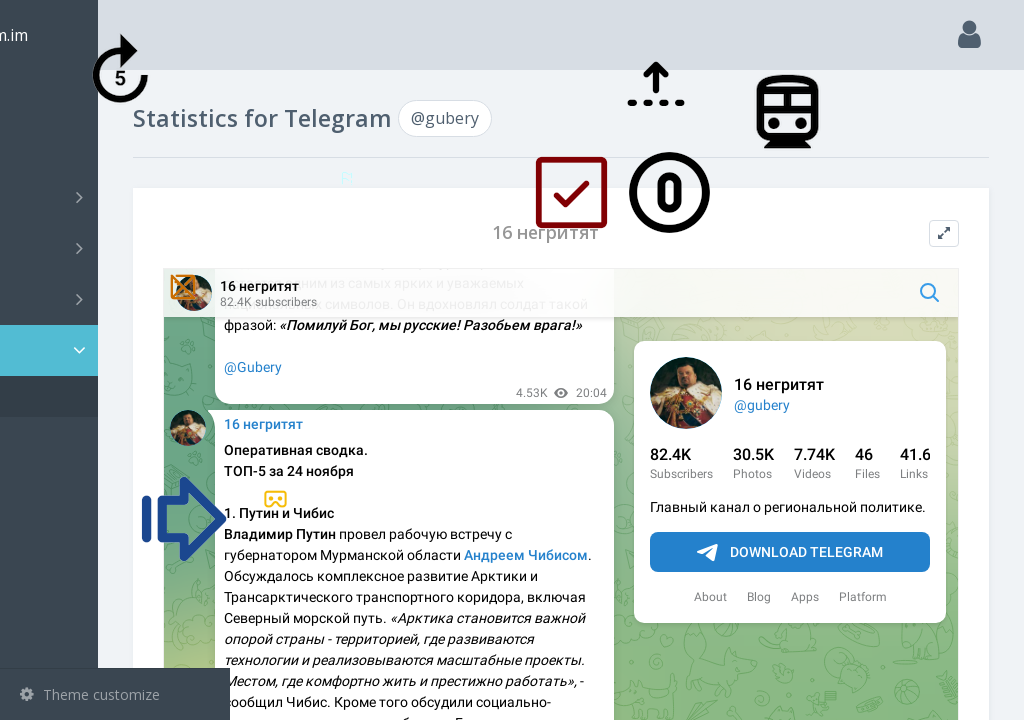 The width and height of the screenshot is (1024, 720). Describe the element at coordinates (183, 287) in the screenshot. I see `disable exposure adjustment` at that location.